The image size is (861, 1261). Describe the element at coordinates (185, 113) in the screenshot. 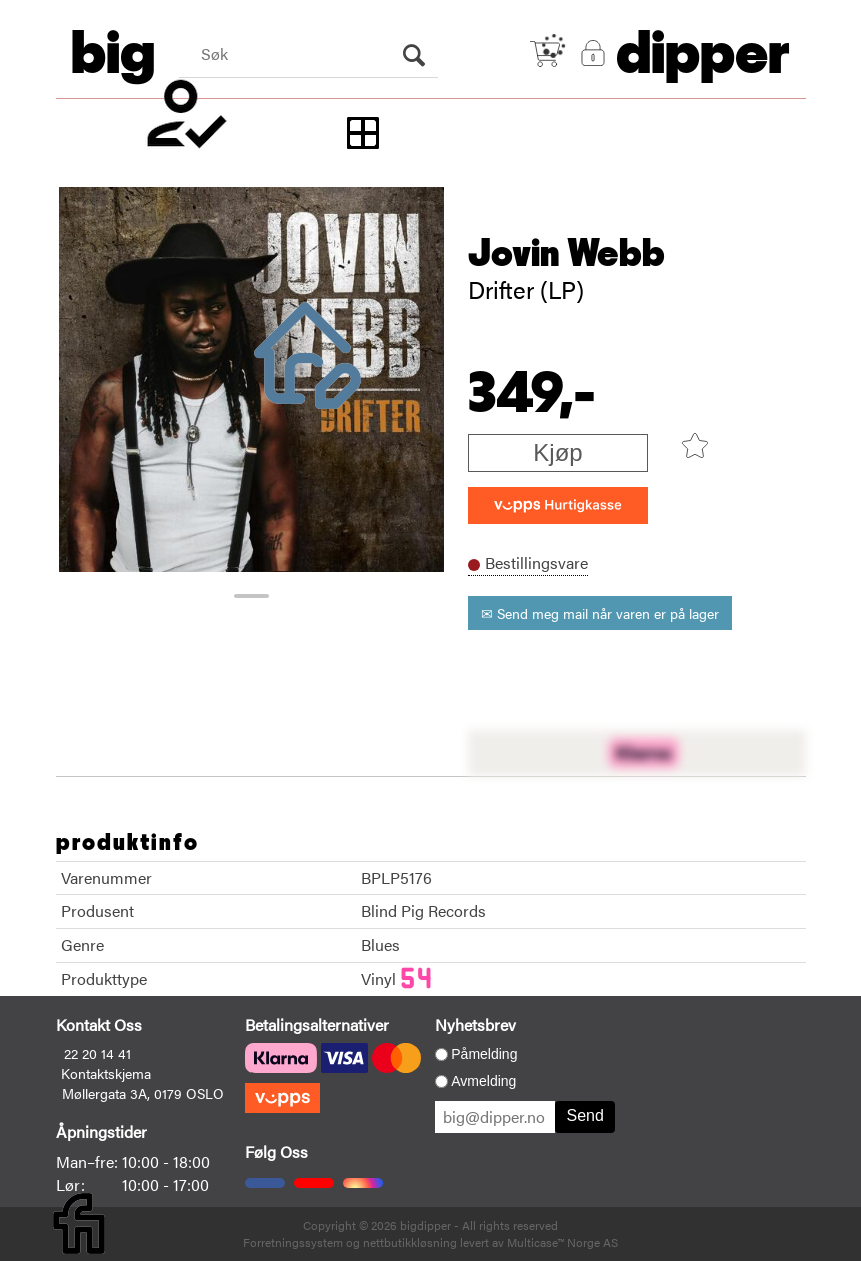

I see `indicates a verified or registered user` at that location.